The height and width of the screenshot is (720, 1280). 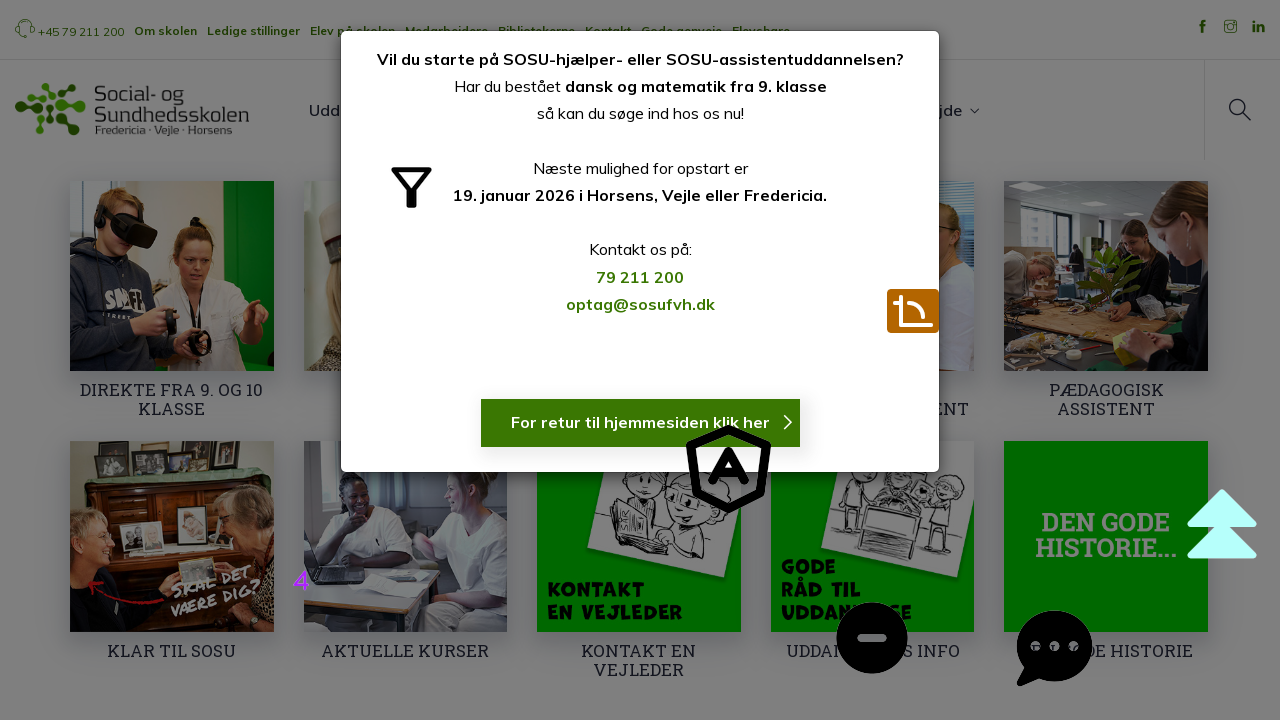 I want to click on Angular framework logo, so click(x=728, y=467).